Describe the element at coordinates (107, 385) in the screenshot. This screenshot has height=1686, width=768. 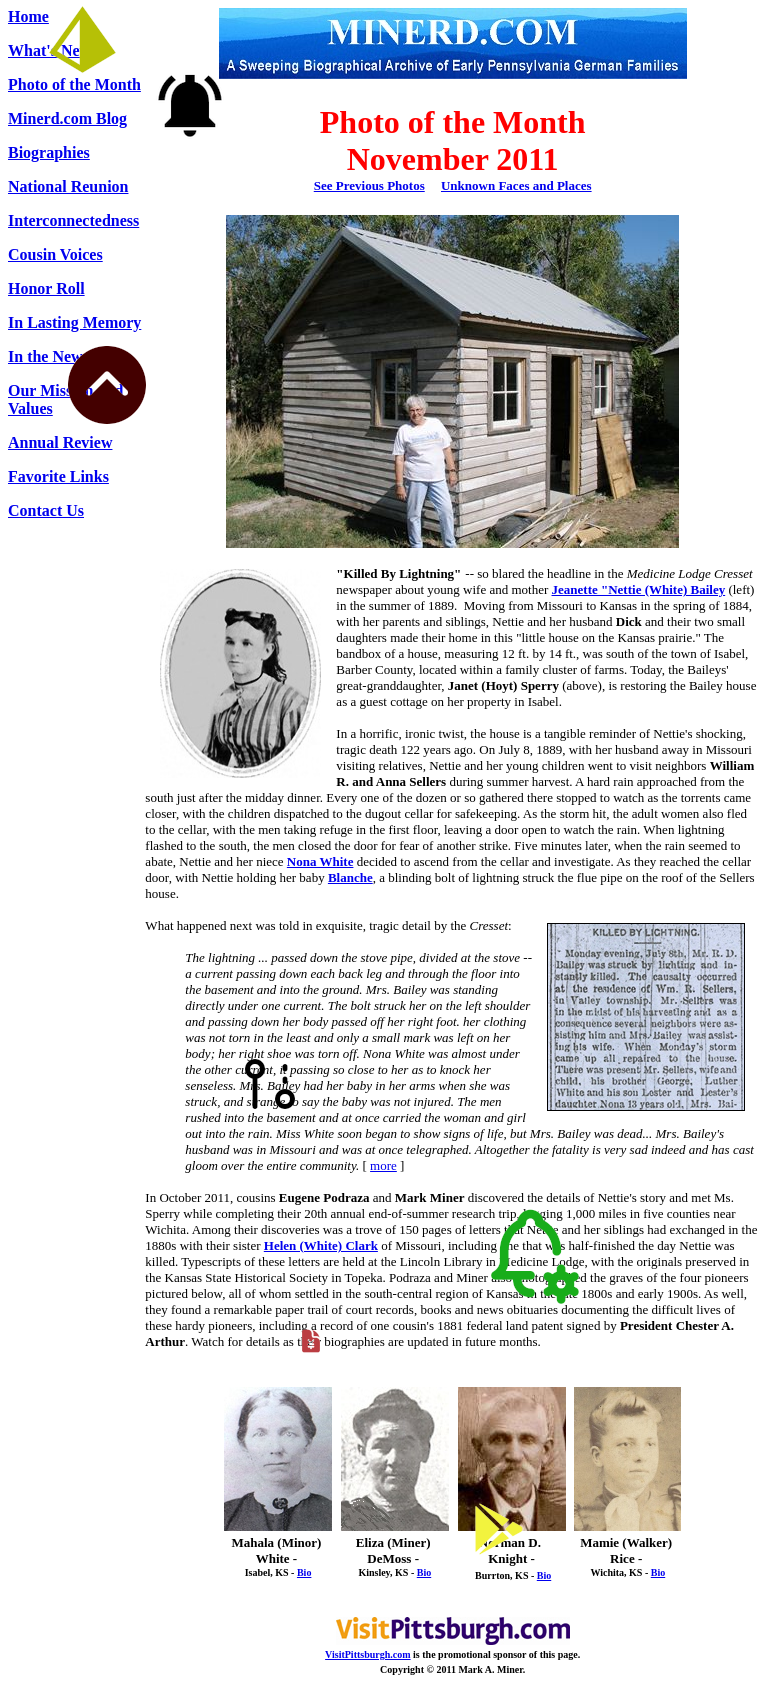
I see `scroll to top of page` at that location.